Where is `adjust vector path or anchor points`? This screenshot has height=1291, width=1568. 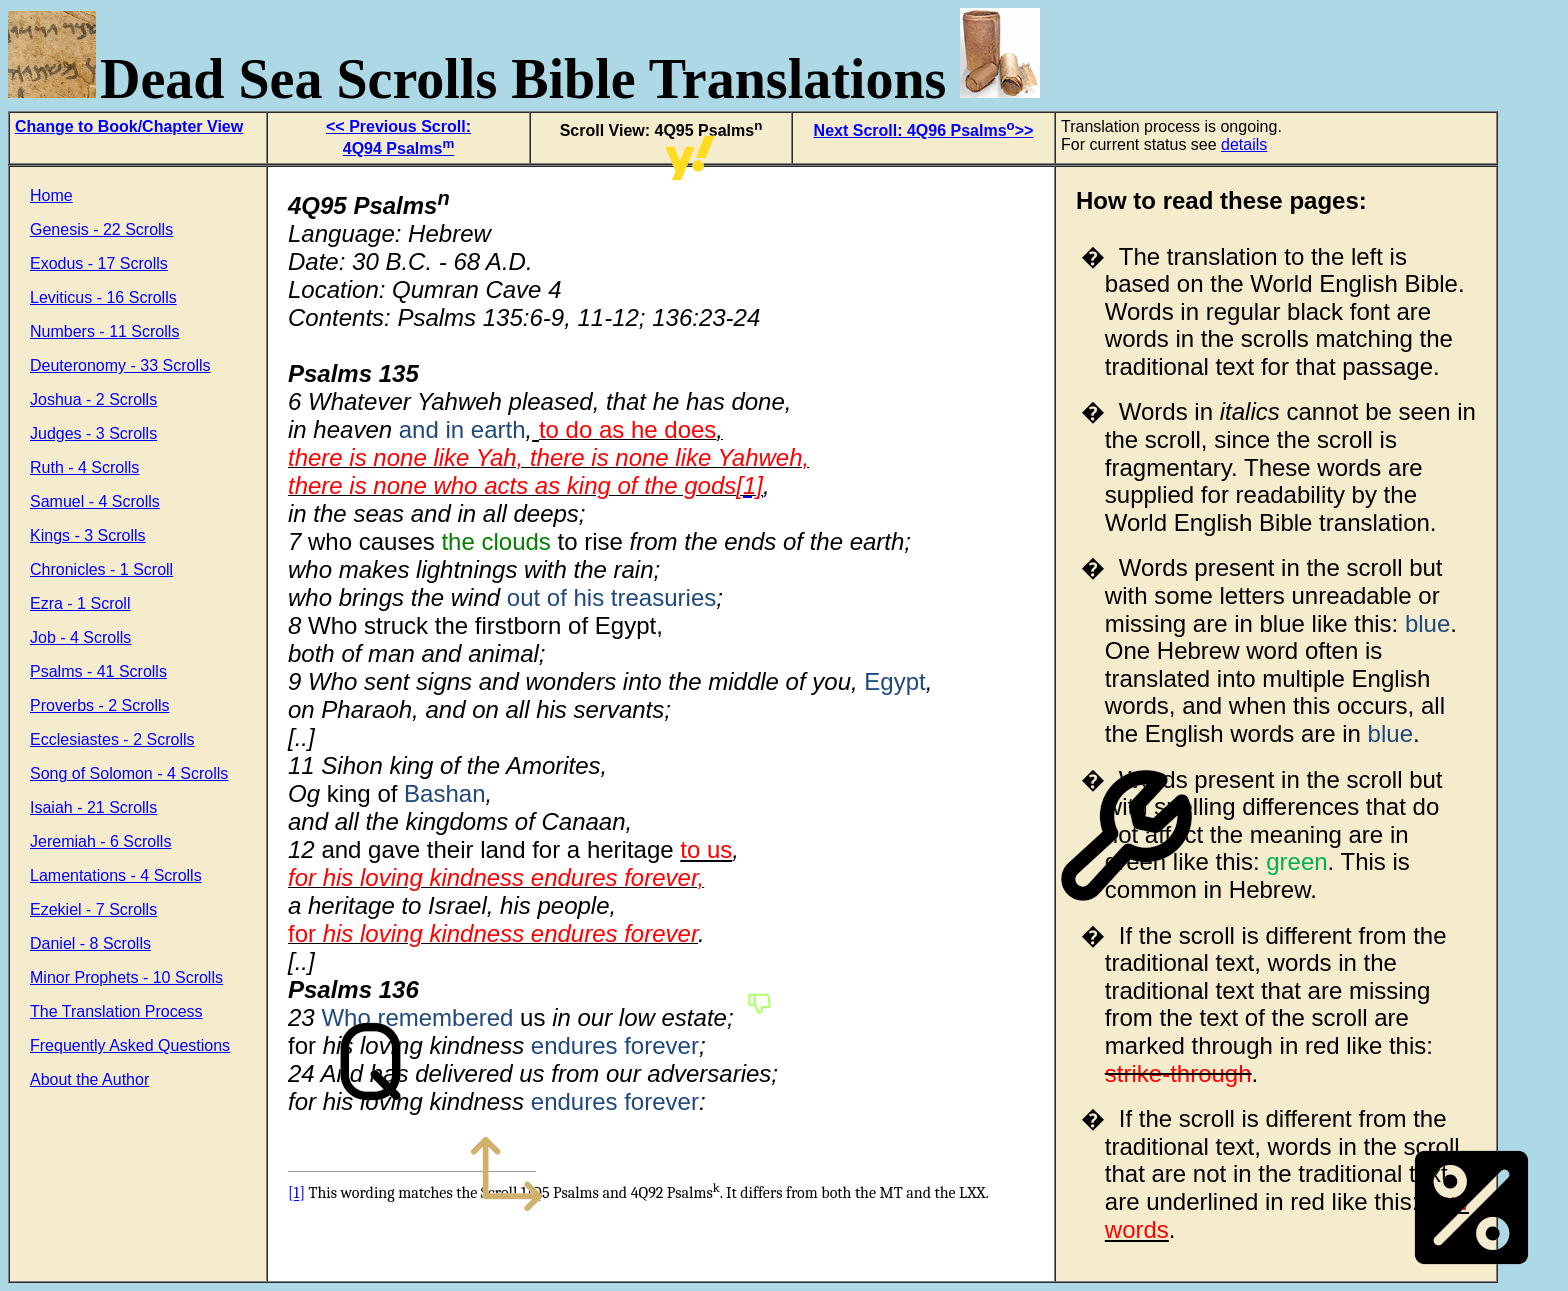 adjust vector path or anchor points is located at coordinates (503, 1172).